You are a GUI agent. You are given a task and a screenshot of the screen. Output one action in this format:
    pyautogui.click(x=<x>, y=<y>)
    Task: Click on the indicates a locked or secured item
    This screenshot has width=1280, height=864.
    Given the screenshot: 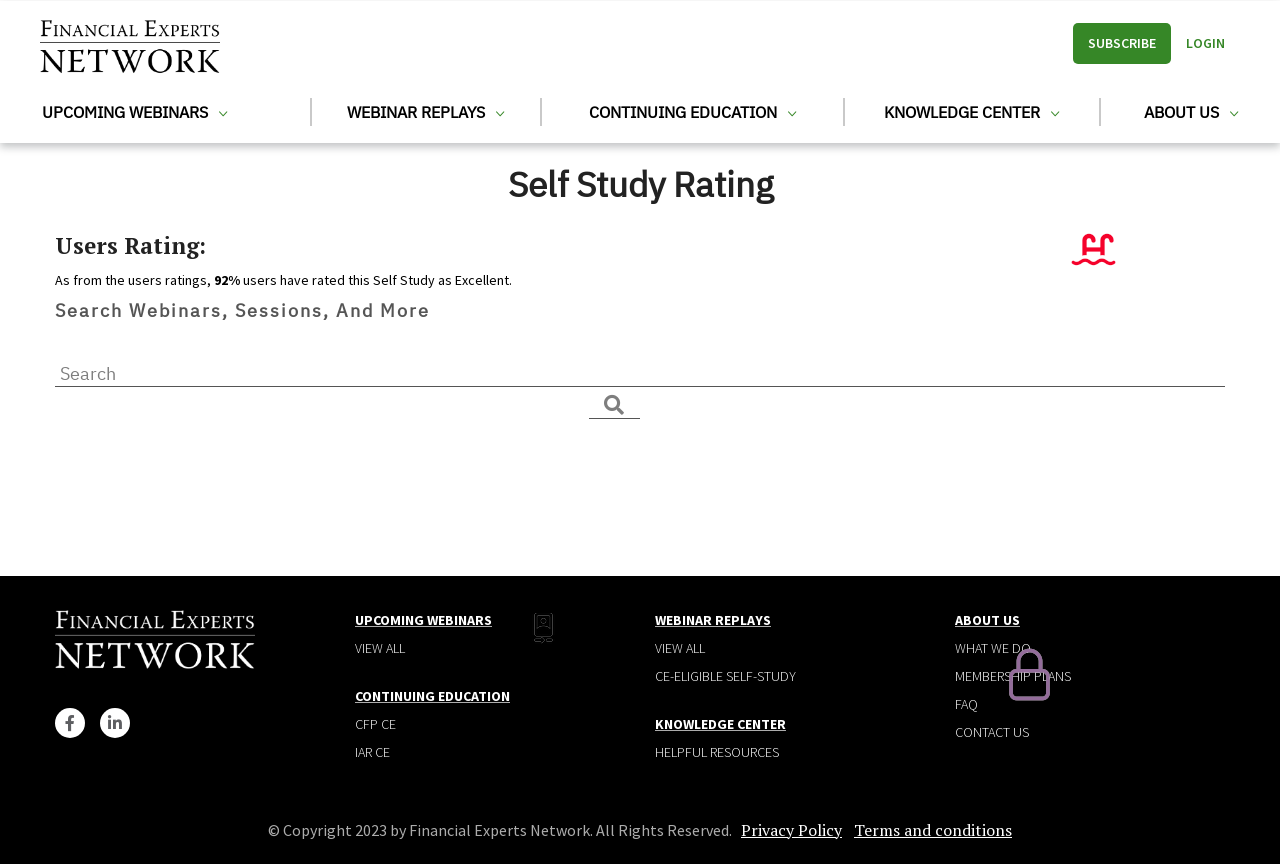 What is the action you would take?
    pyautogui.click(x=1029, y=674)
    